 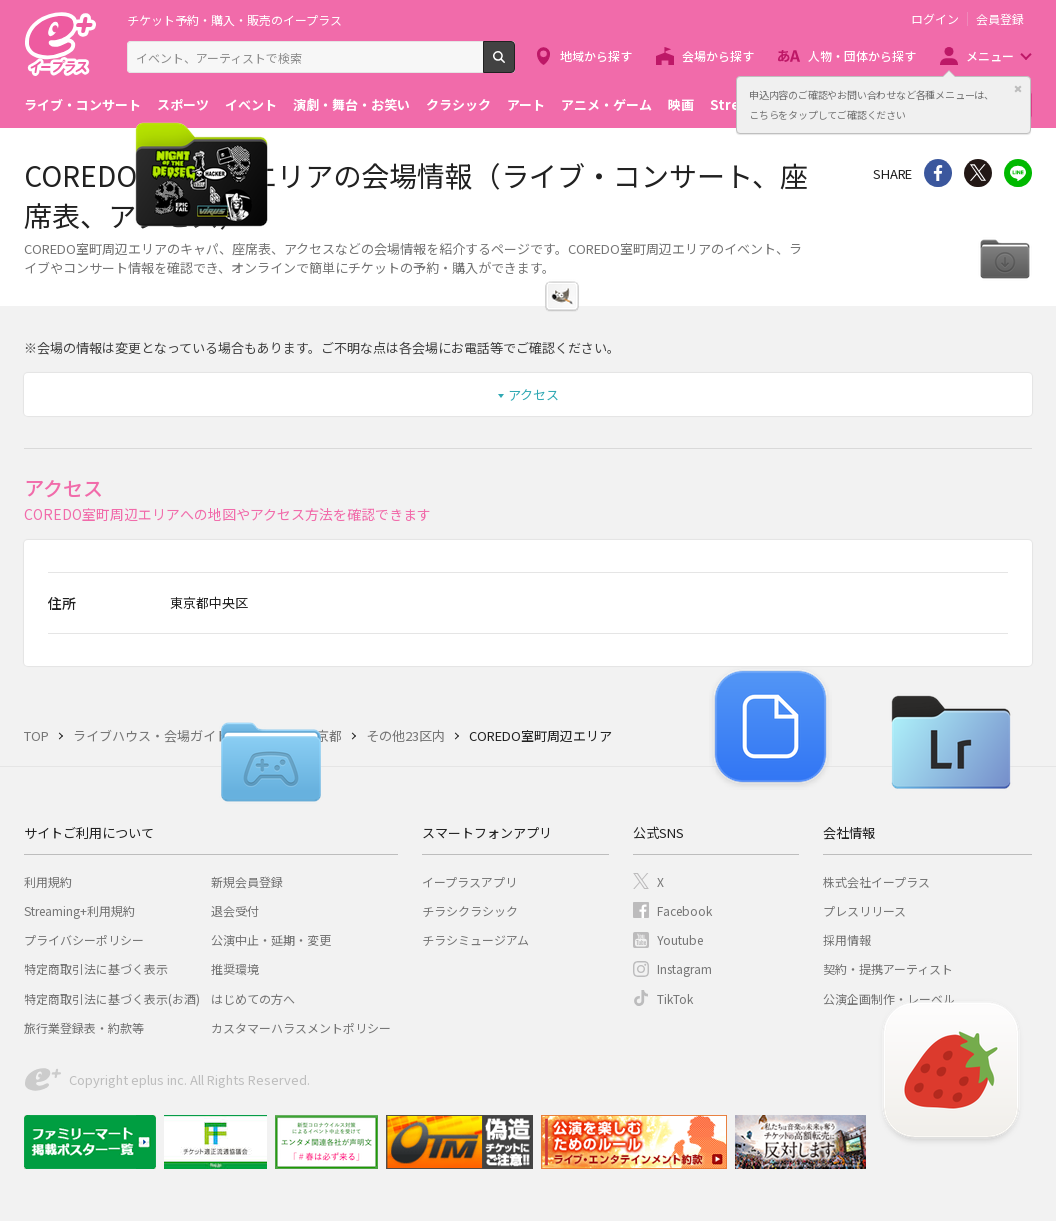 I want to click on open watch dogs 2 game files folder, so click(x=201, y=178).